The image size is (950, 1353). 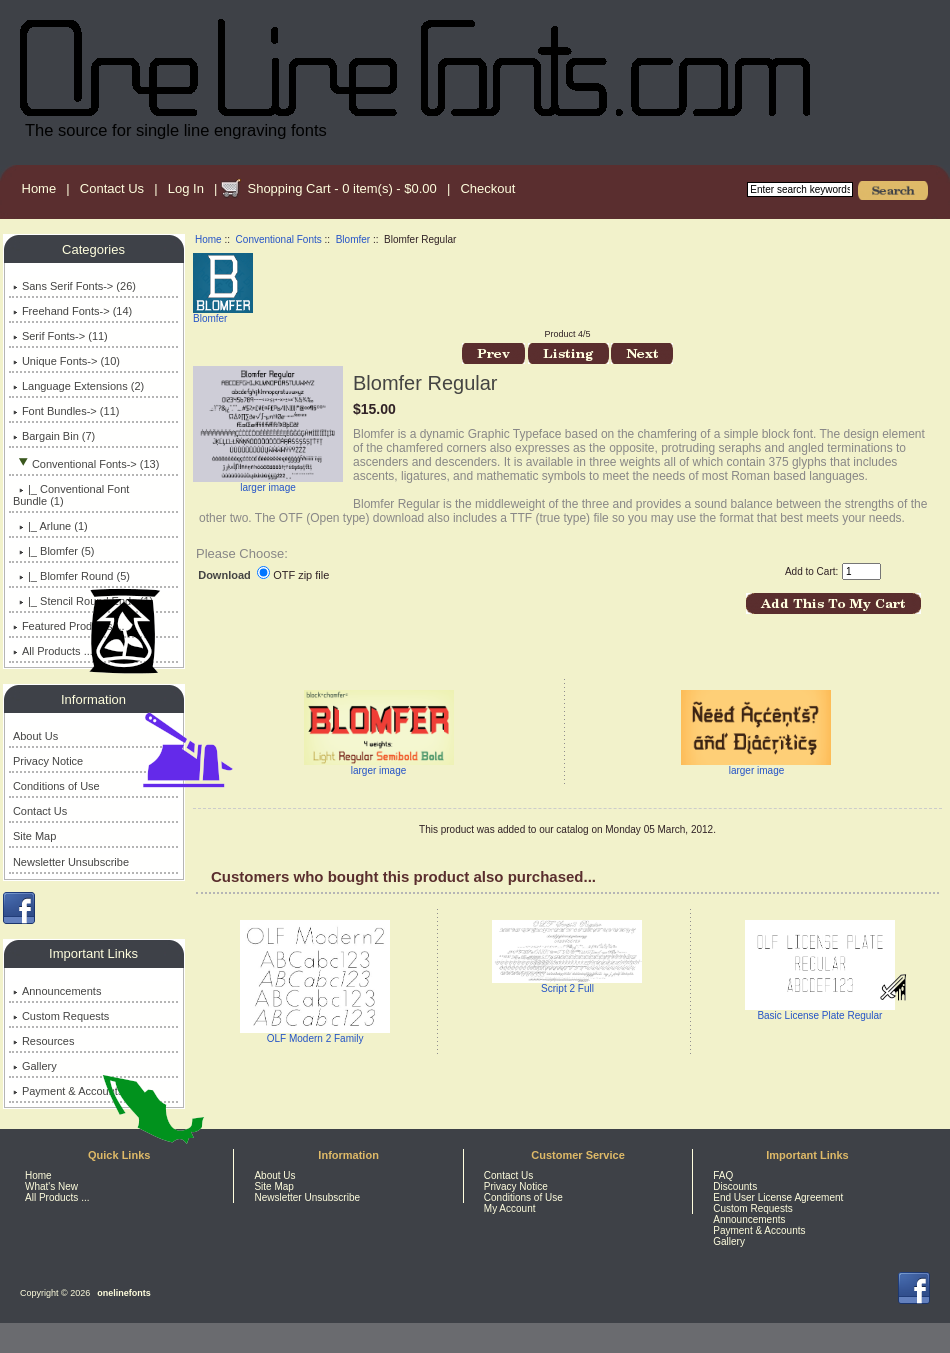 I want to click on access gardening or farming supplies, so click(x=124, y=631).